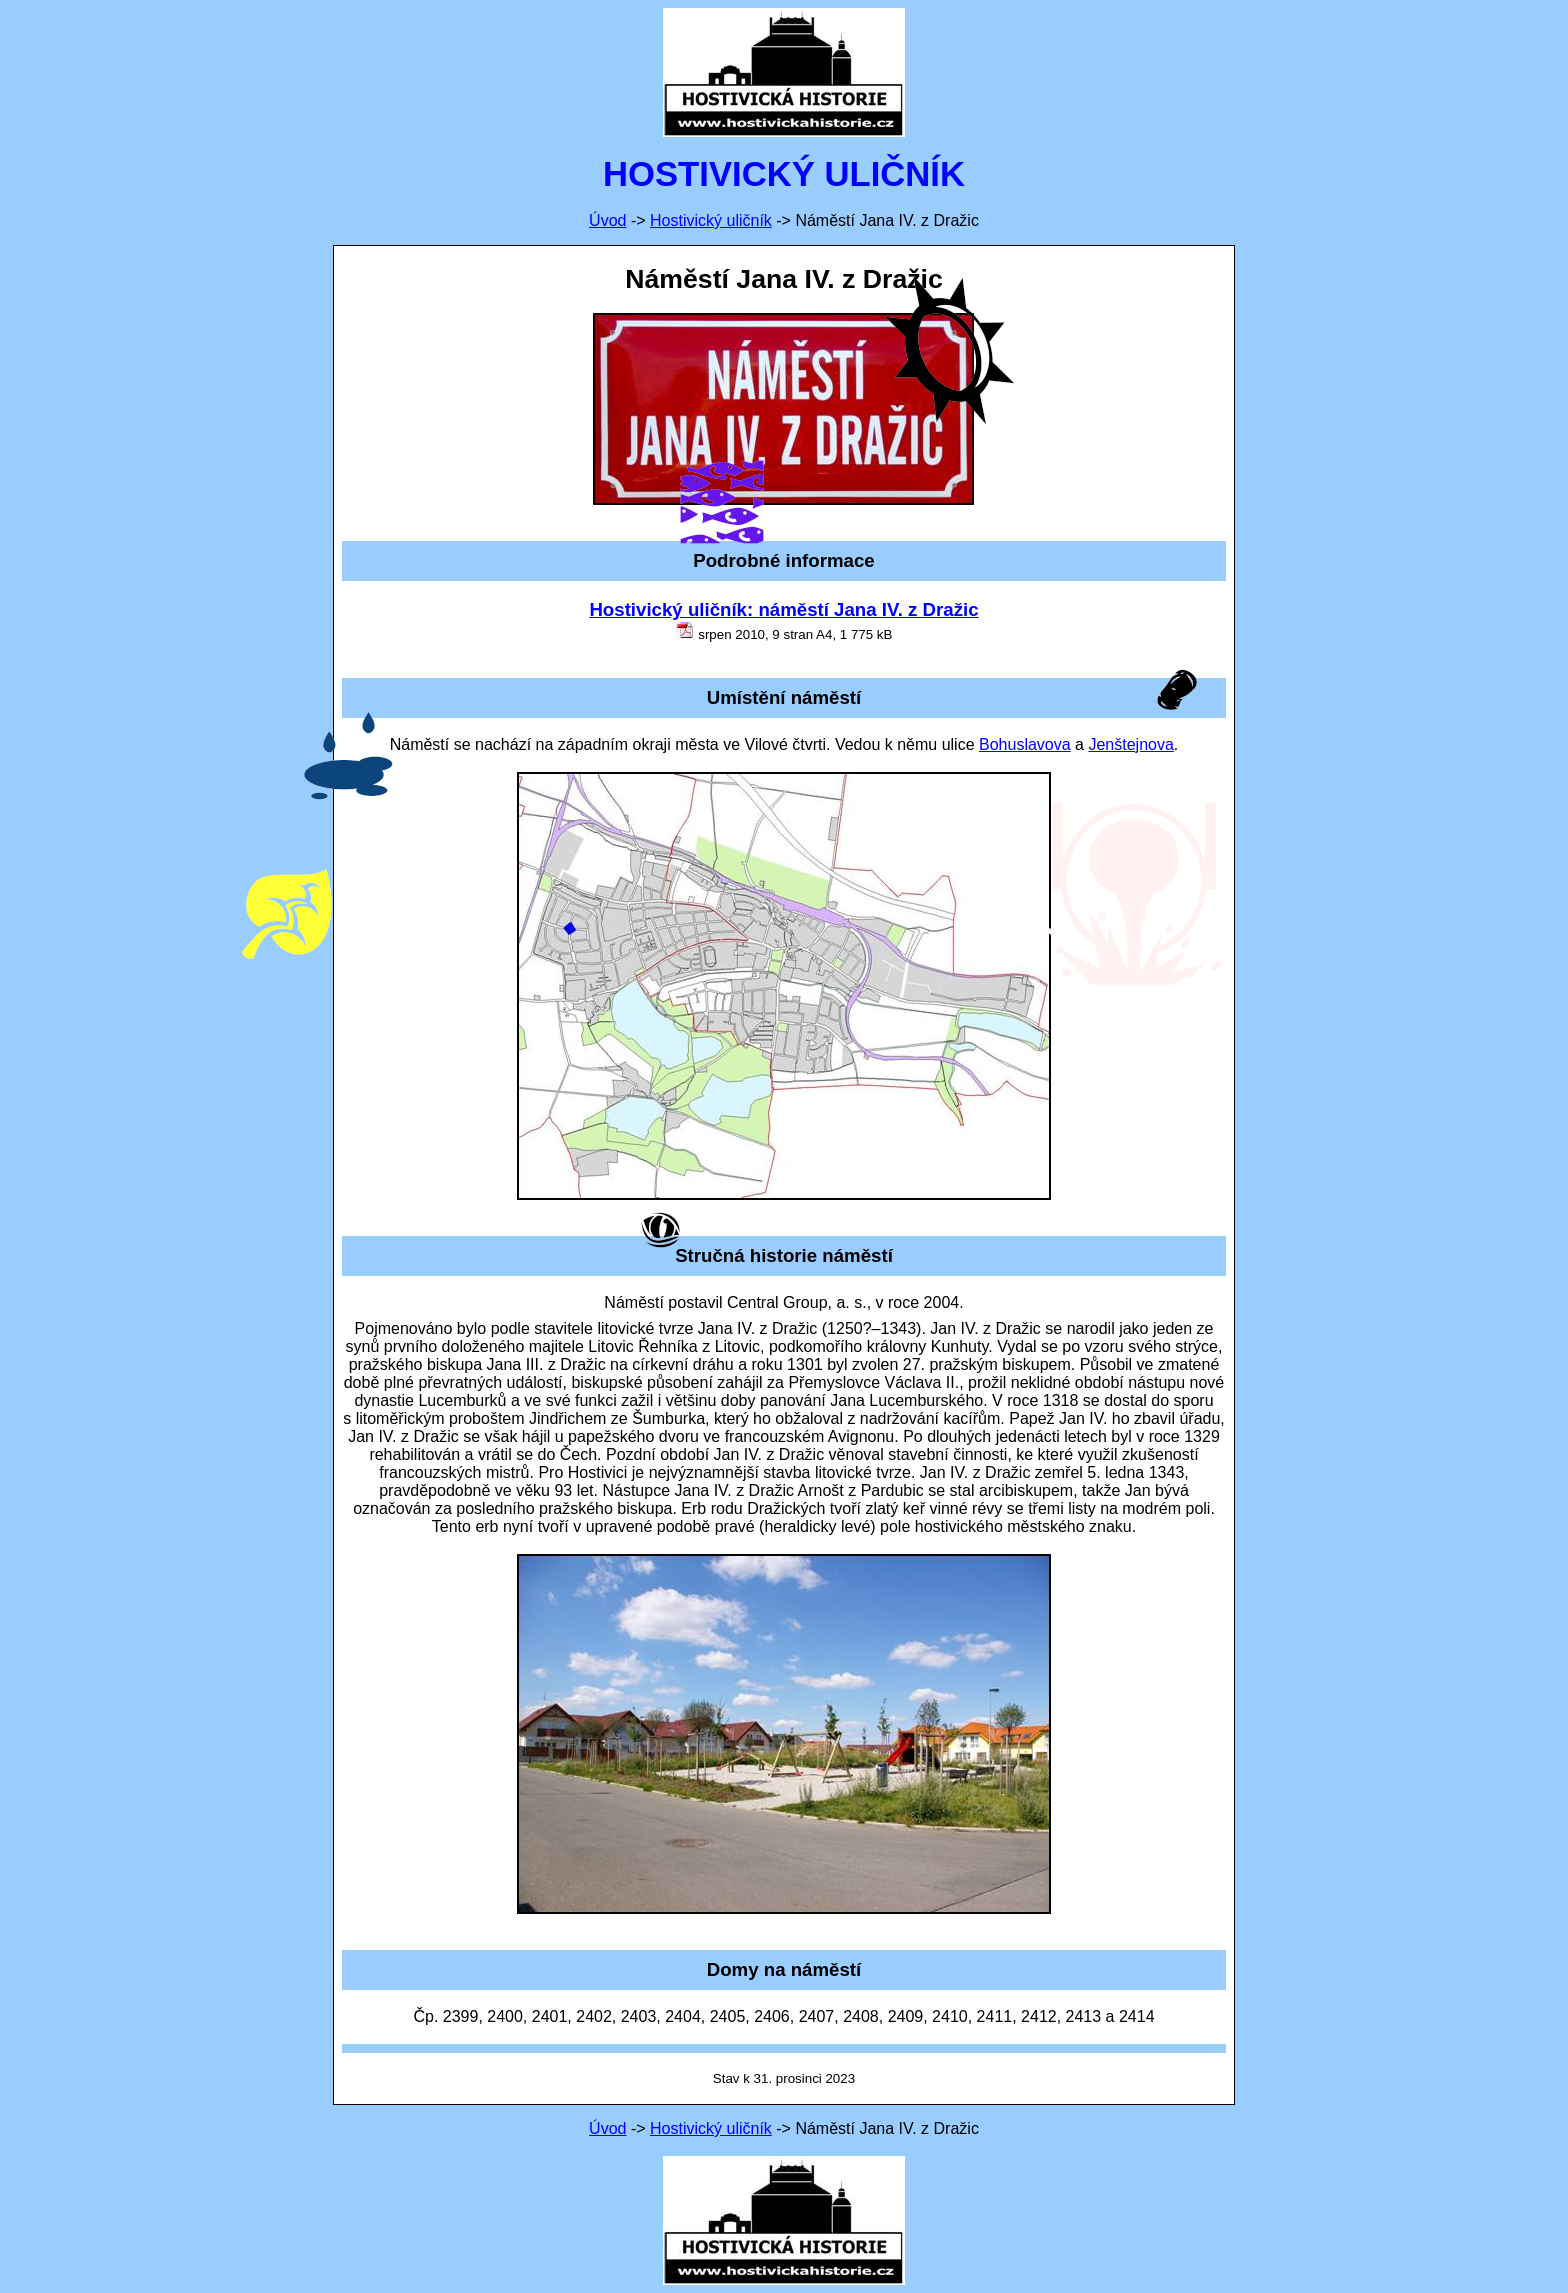 This screenshot has width=1568, height=2293. I want to click on equip a spiked collar accessory to your pet or character, so click(950, 350).